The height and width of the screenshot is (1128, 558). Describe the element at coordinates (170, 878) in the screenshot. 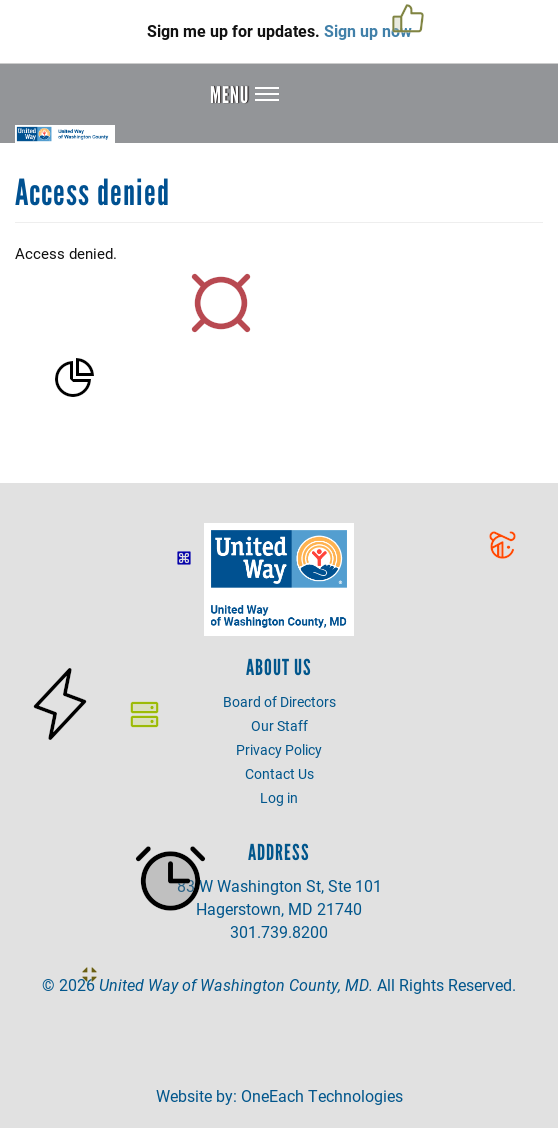

I see `set an alarm or timer` at that location.